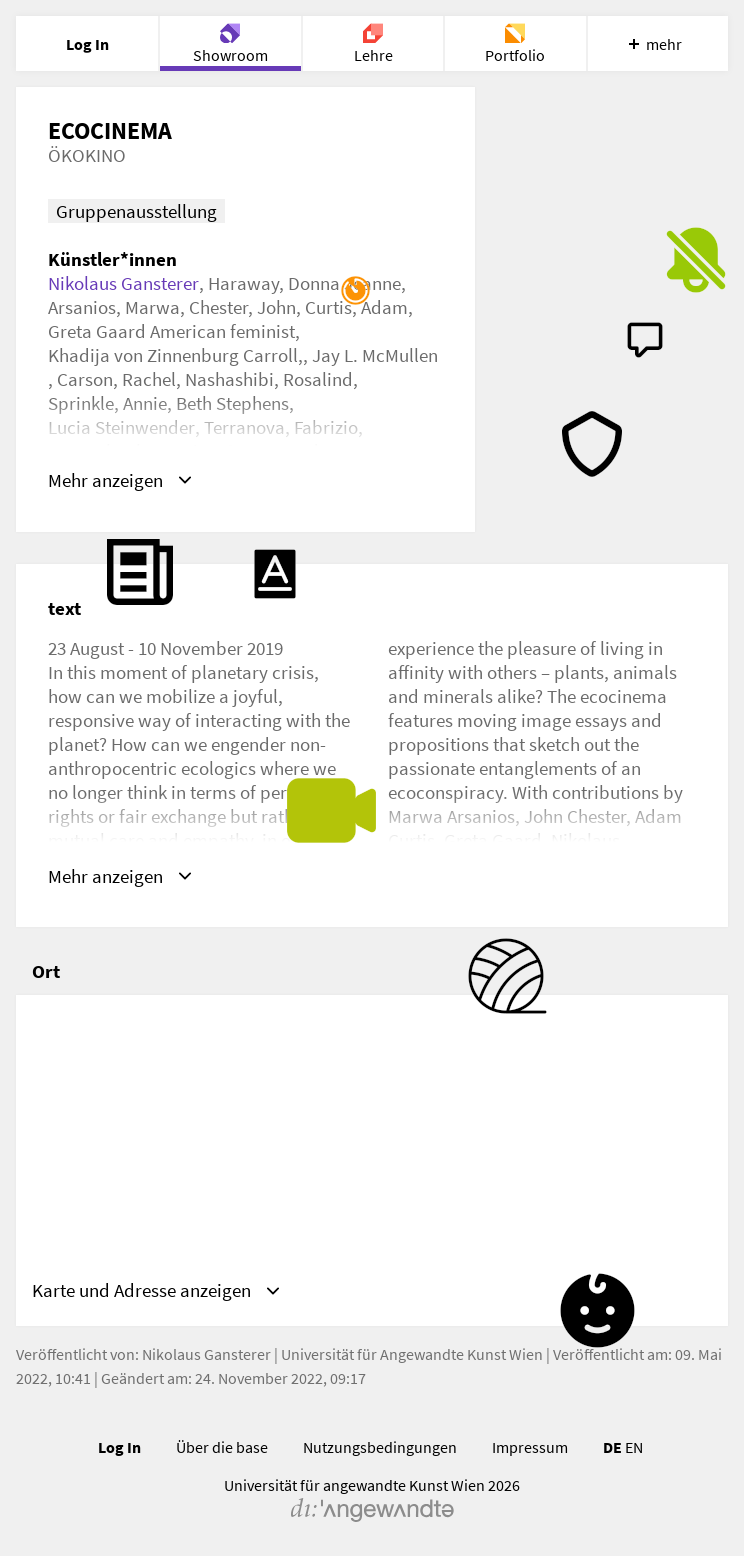  I want to click on access security settings, so click(592, 444).